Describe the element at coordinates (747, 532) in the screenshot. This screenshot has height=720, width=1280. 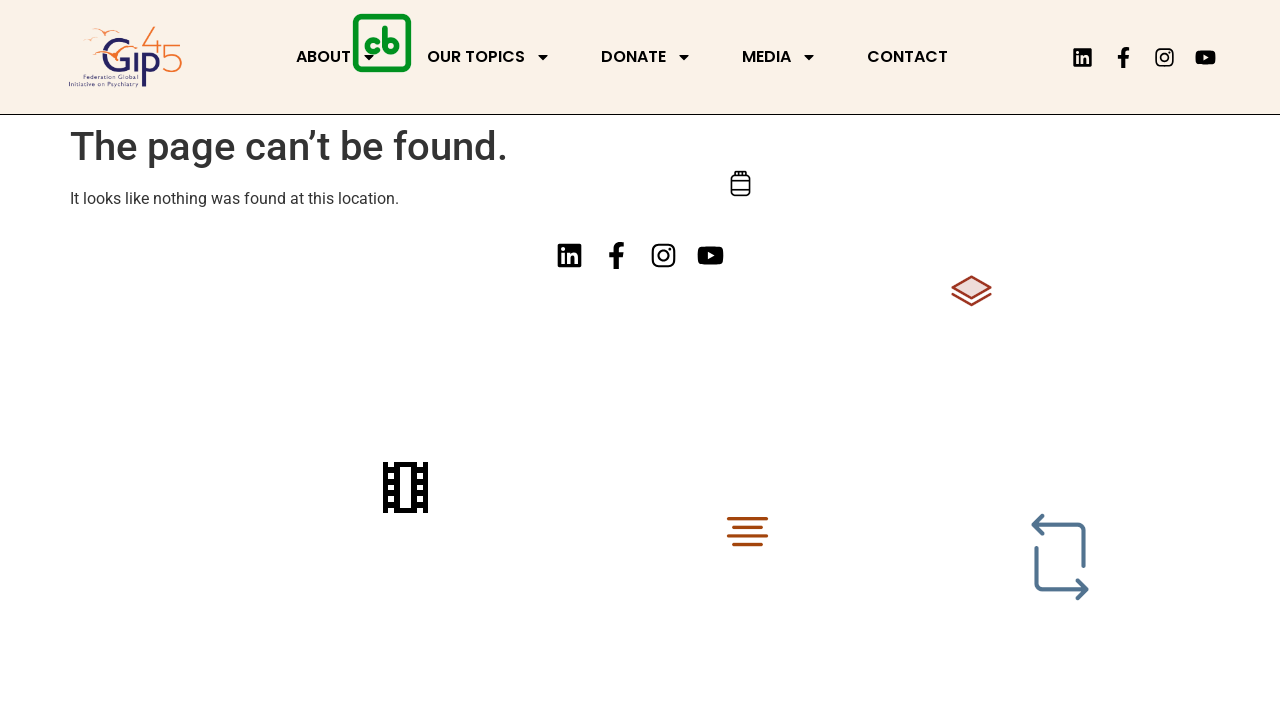
I see `center align text` at that location.